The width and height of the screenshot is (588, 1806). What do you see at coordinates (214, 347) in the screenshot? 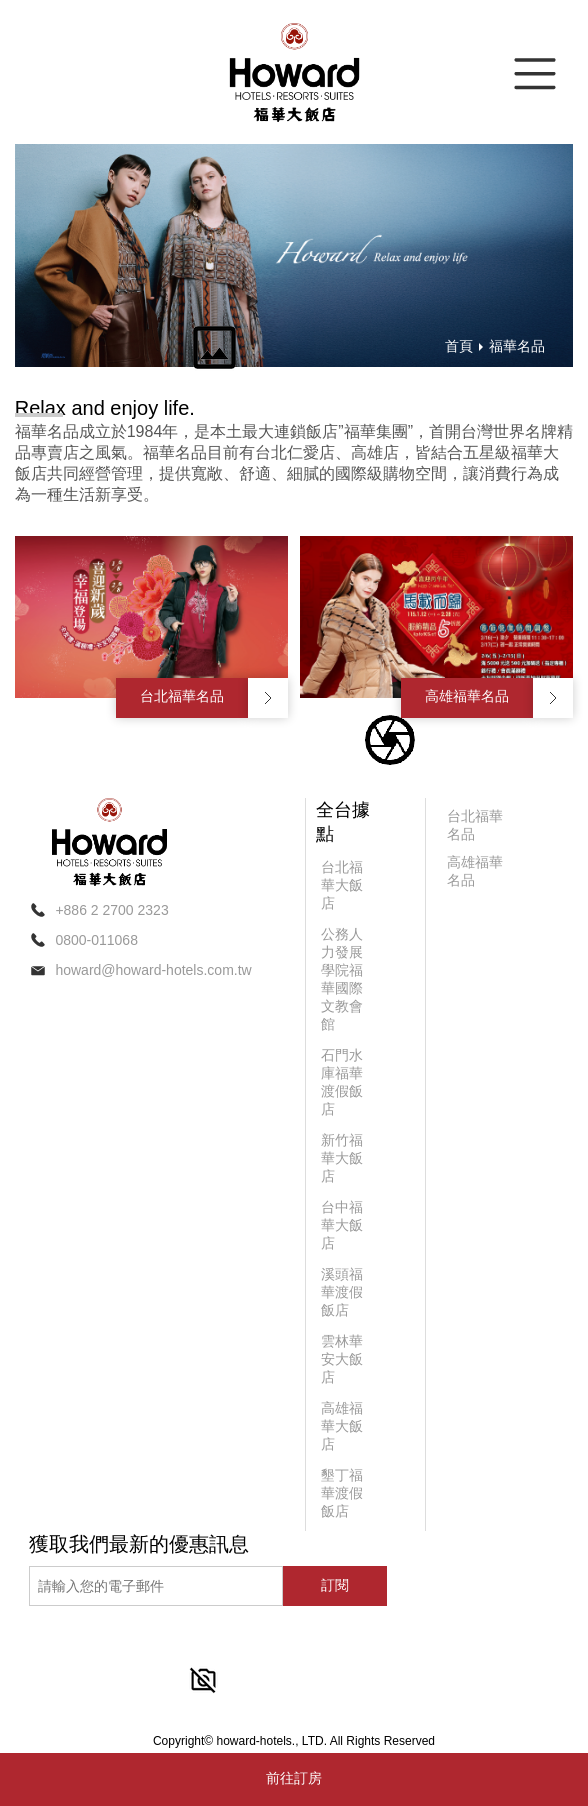
I see `insert an image into your document` at bounding box center [214, 347].